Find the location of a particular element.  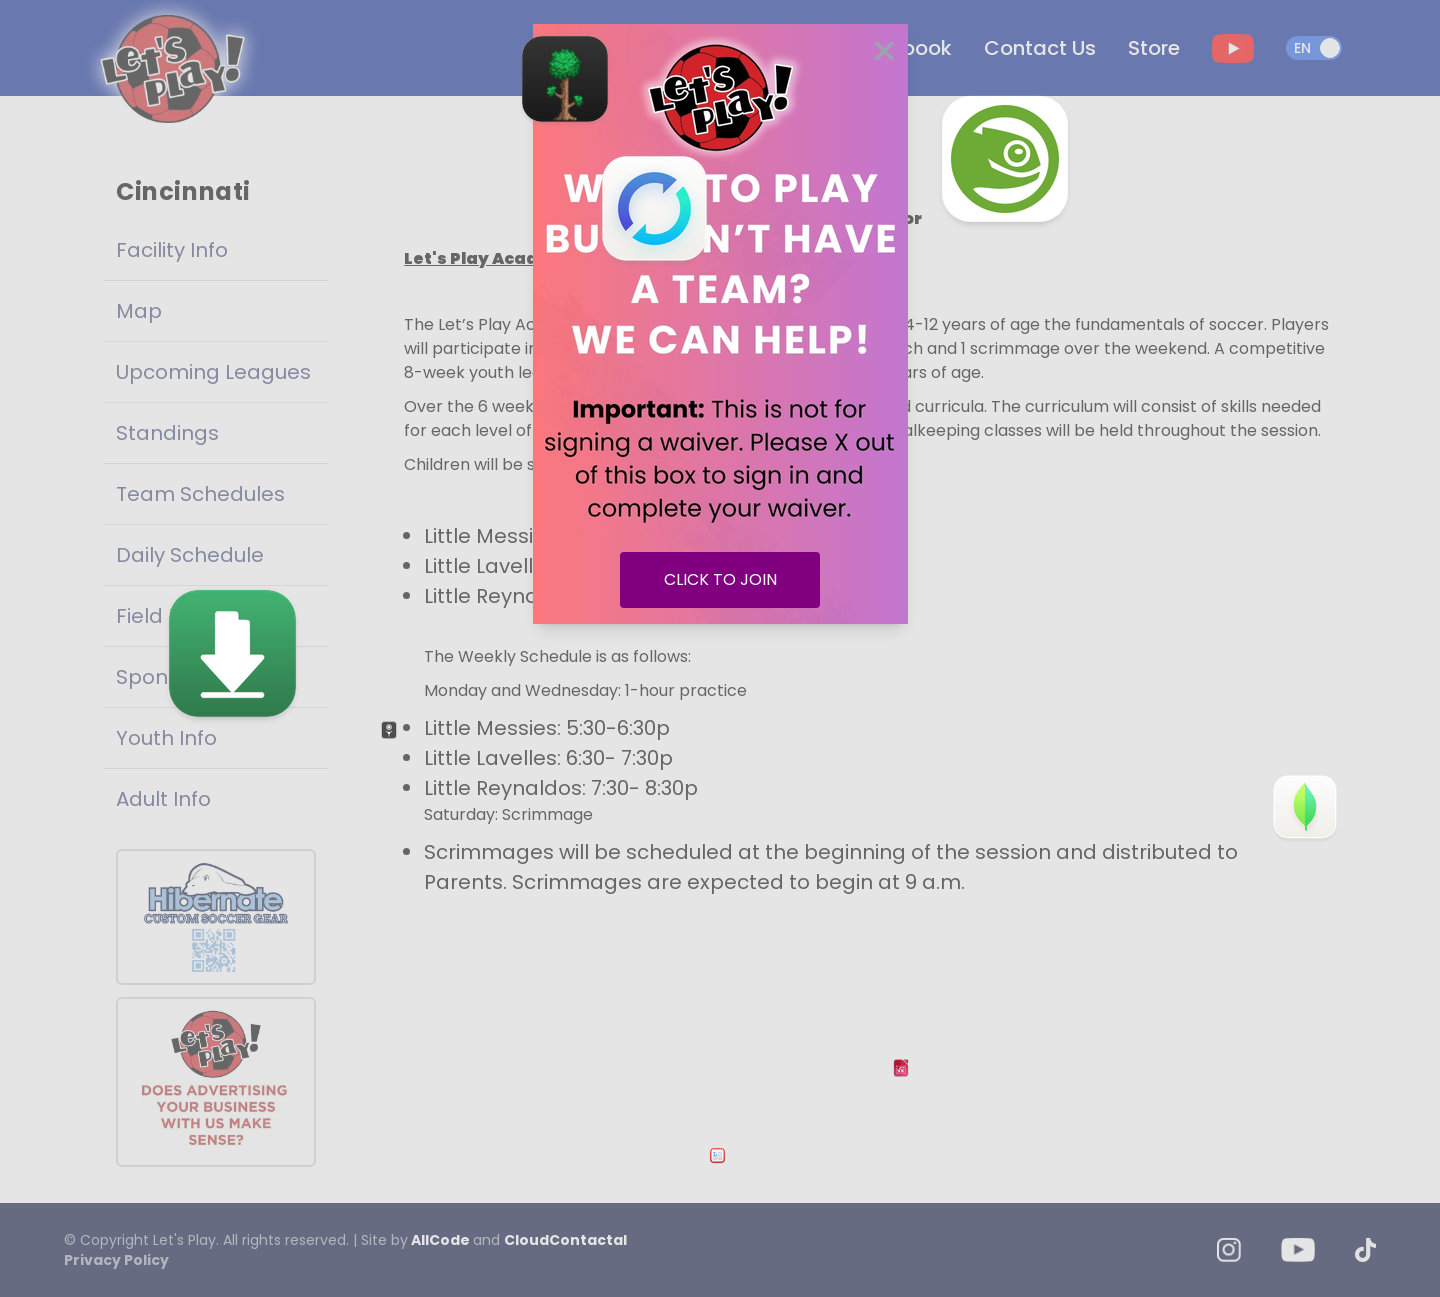

refresh or reload the current app is located at coordinates (654, 208).